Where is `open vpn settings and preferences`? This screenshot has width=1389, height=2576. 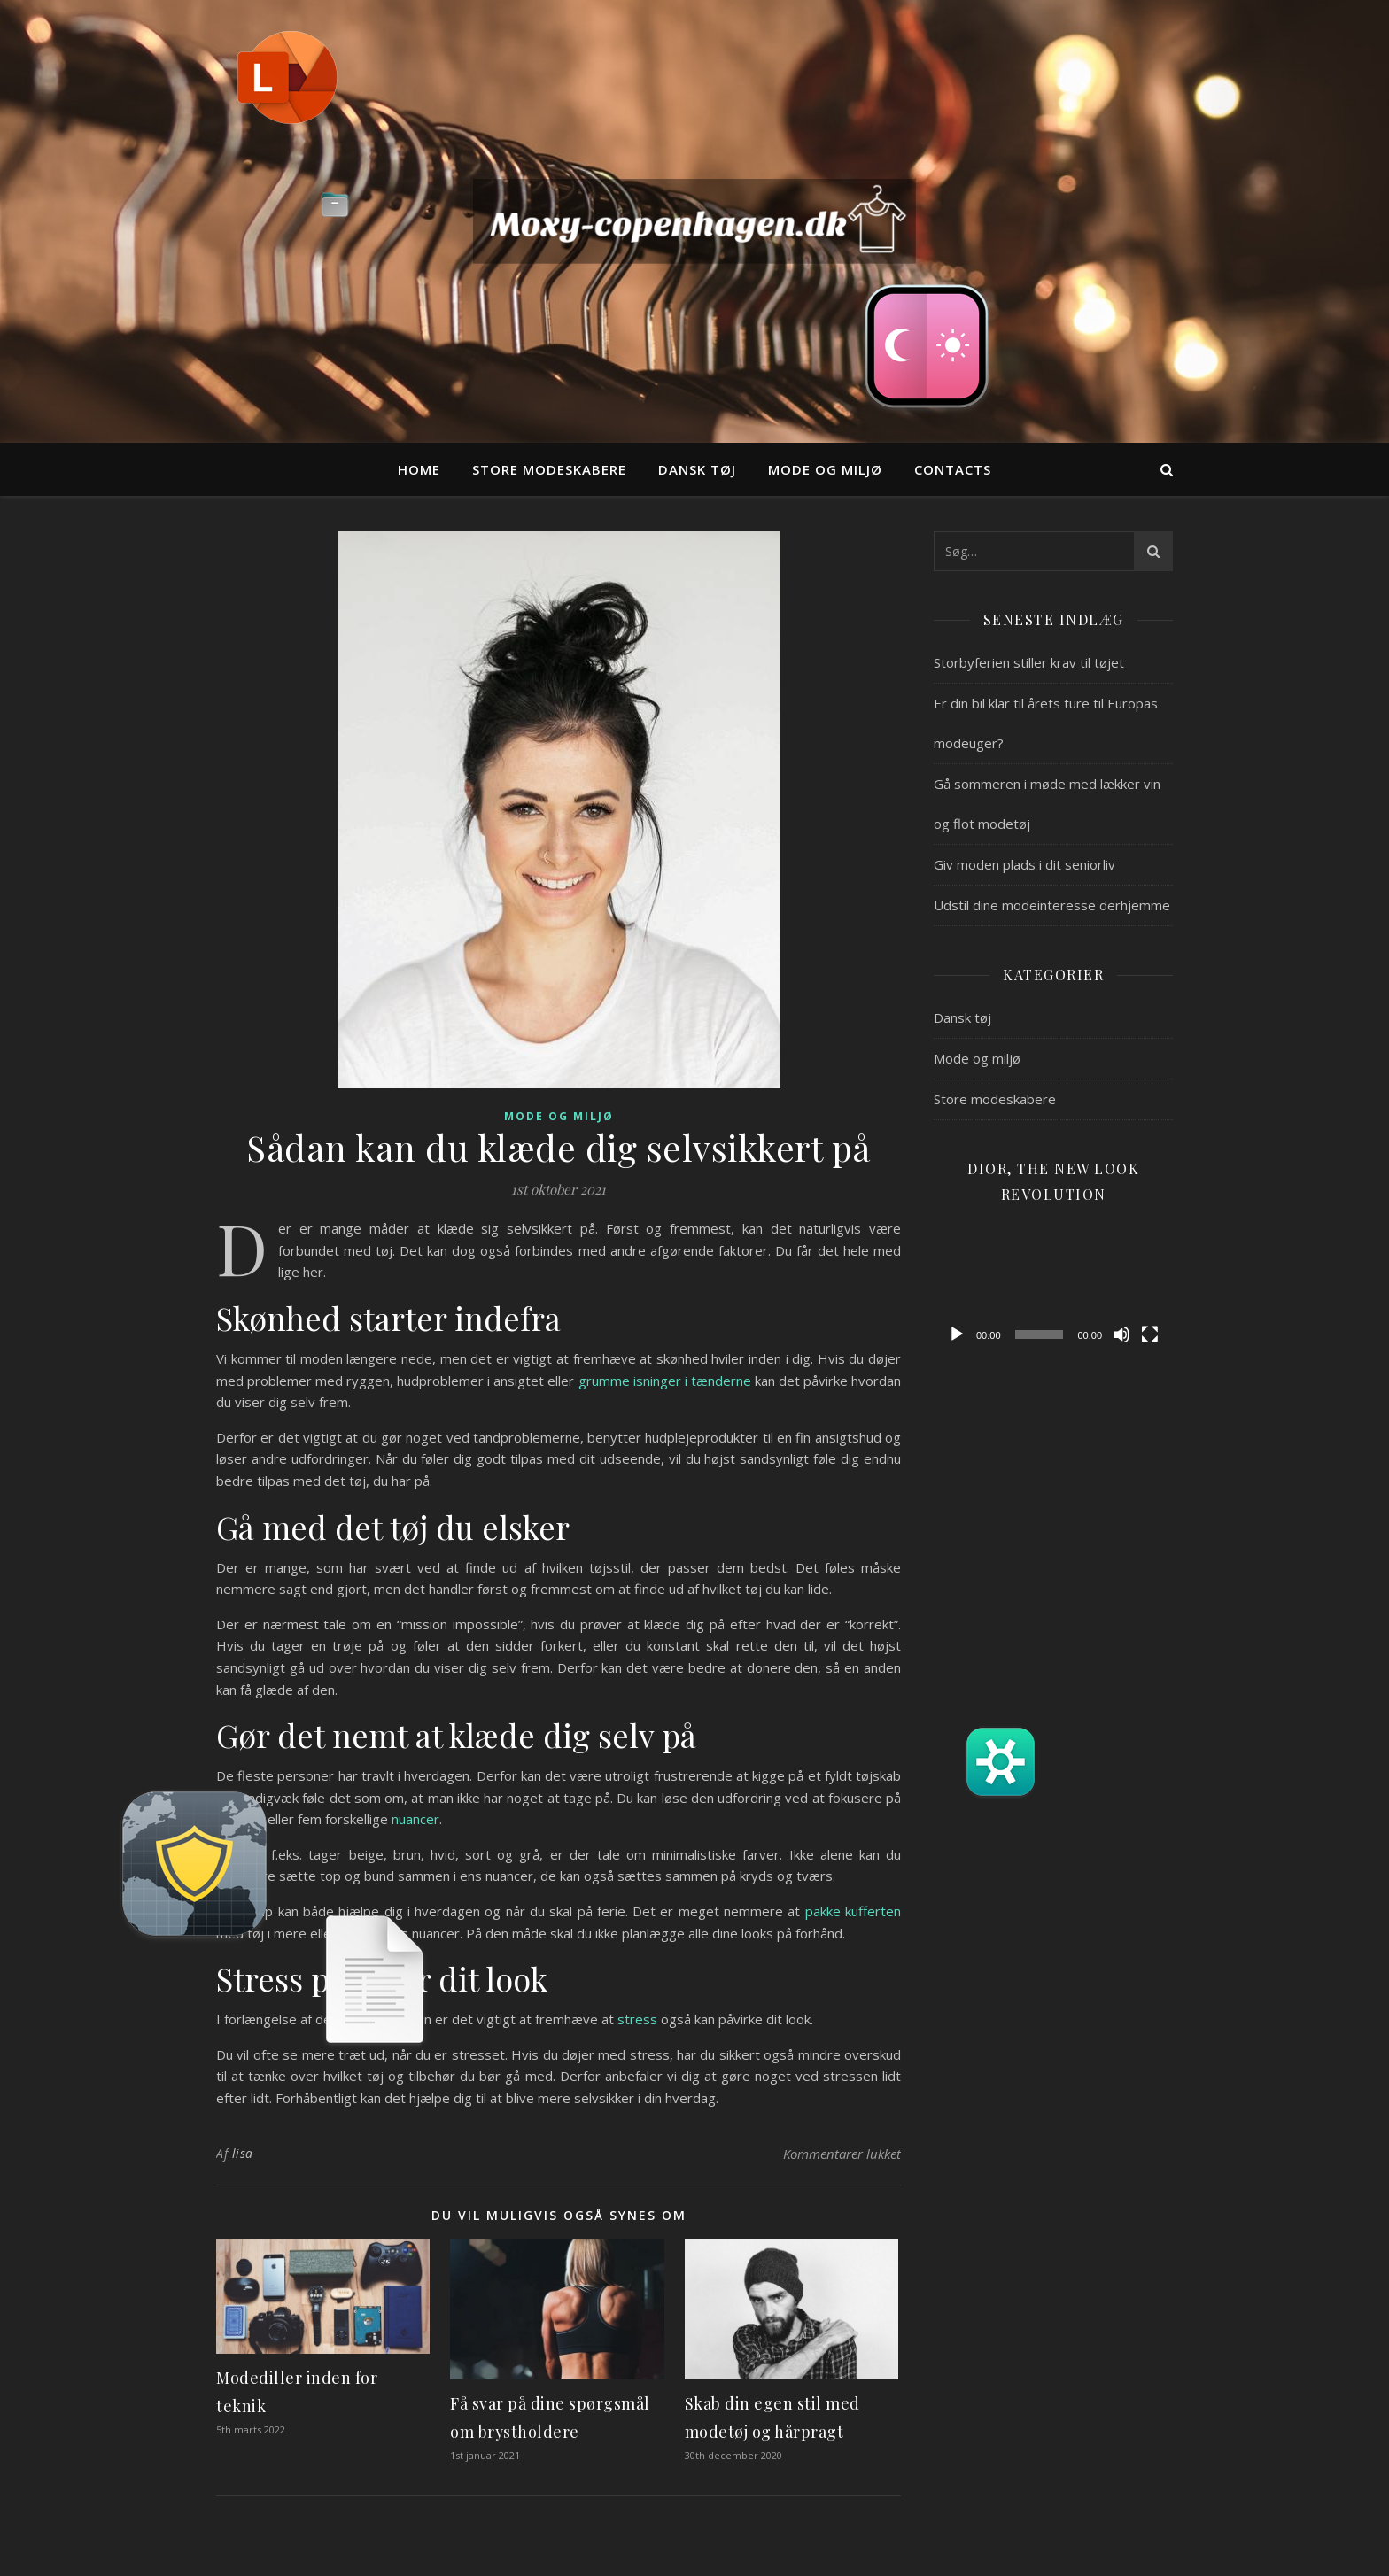 open vpn settings and preferences is located at coordinates (194, 1863).